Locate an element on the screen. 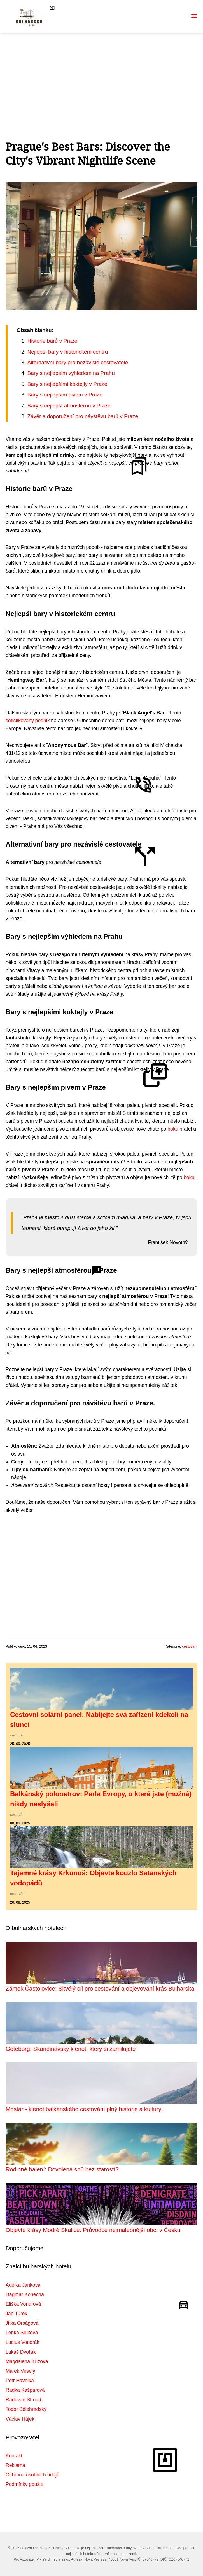 This screenshot has height=2576, width=203. indicates it's time to leave for your destination is located at coordinates (183, 2305).